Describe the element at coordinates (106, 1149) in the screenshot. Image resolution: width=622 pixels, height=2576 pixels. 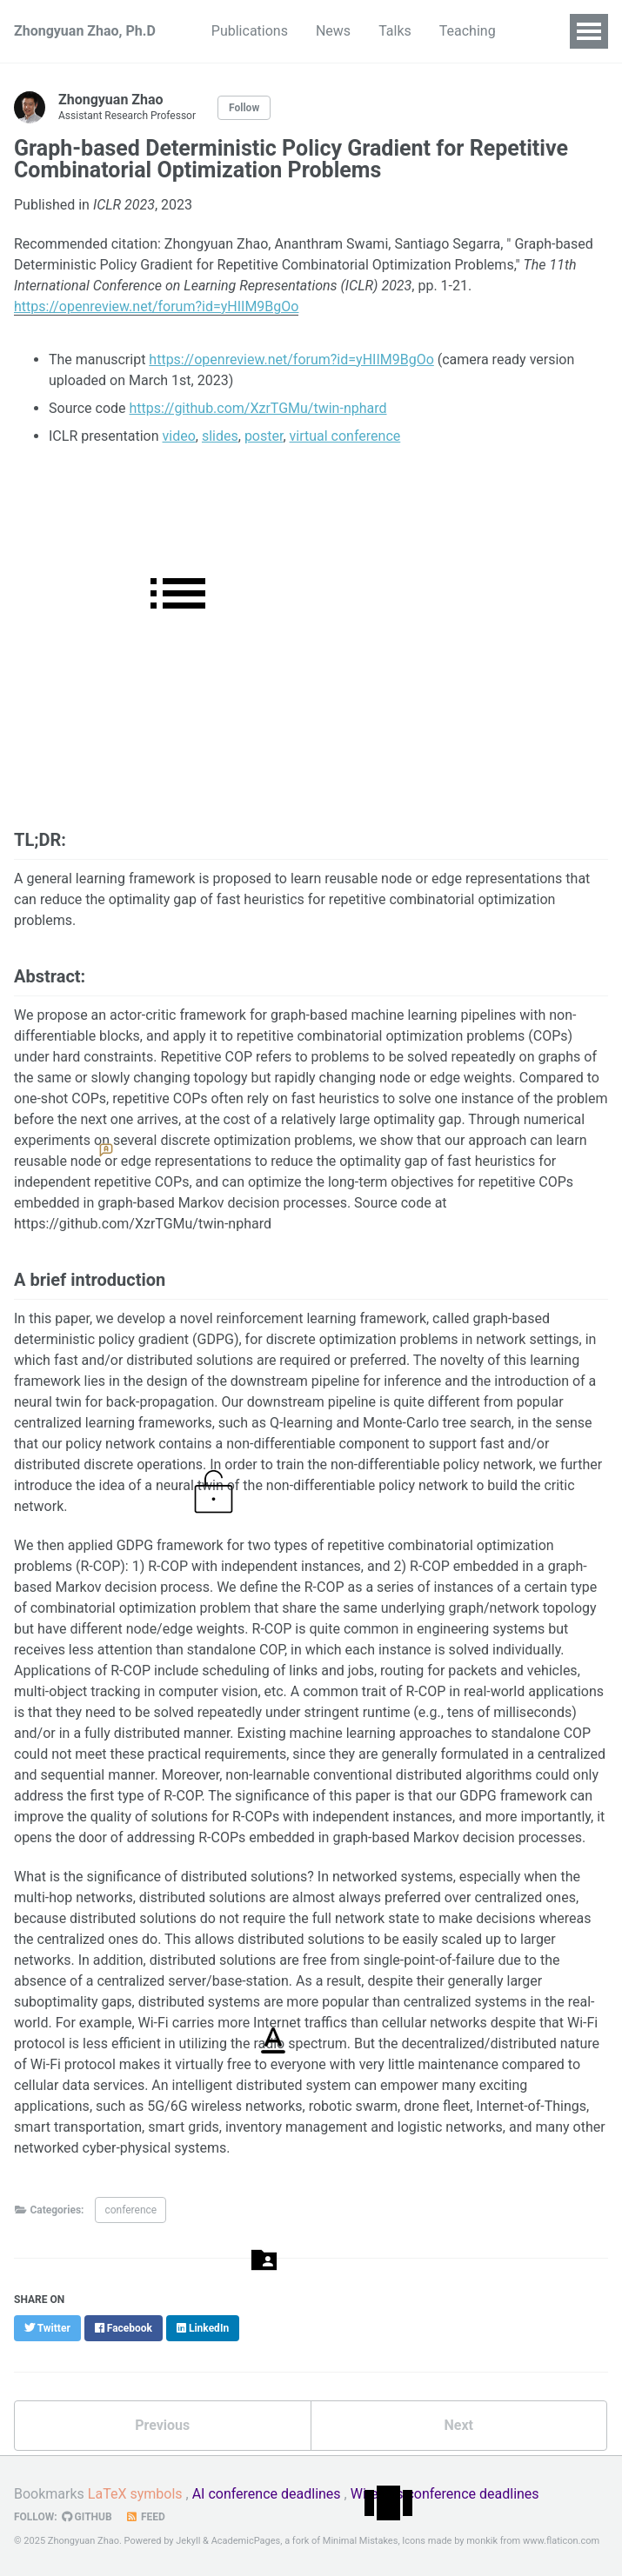
I see `translate message or conversation` at that location.